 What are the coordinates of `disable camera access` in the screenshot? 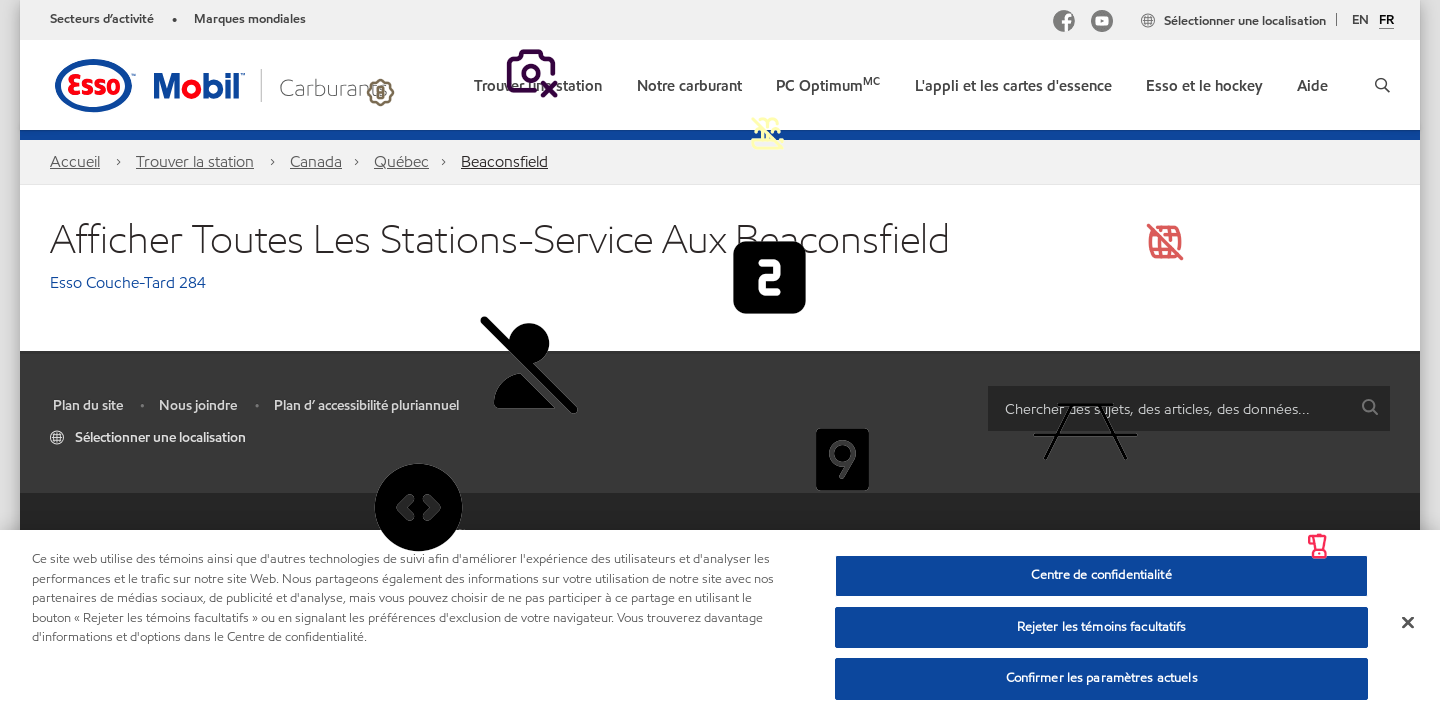 It's located at (531, 71).